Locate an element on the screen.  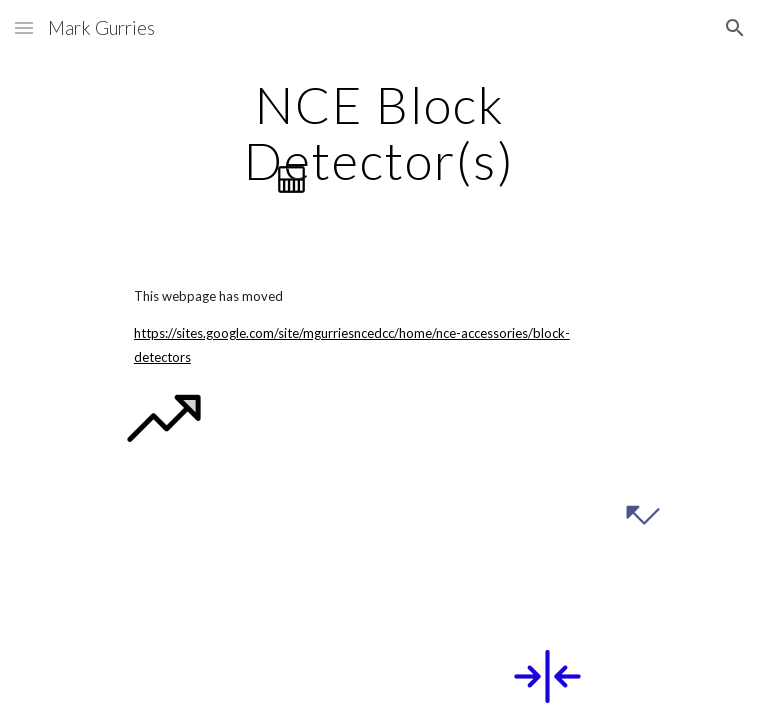
toggle bottom panel visibility is located at coordinates (291, 179).